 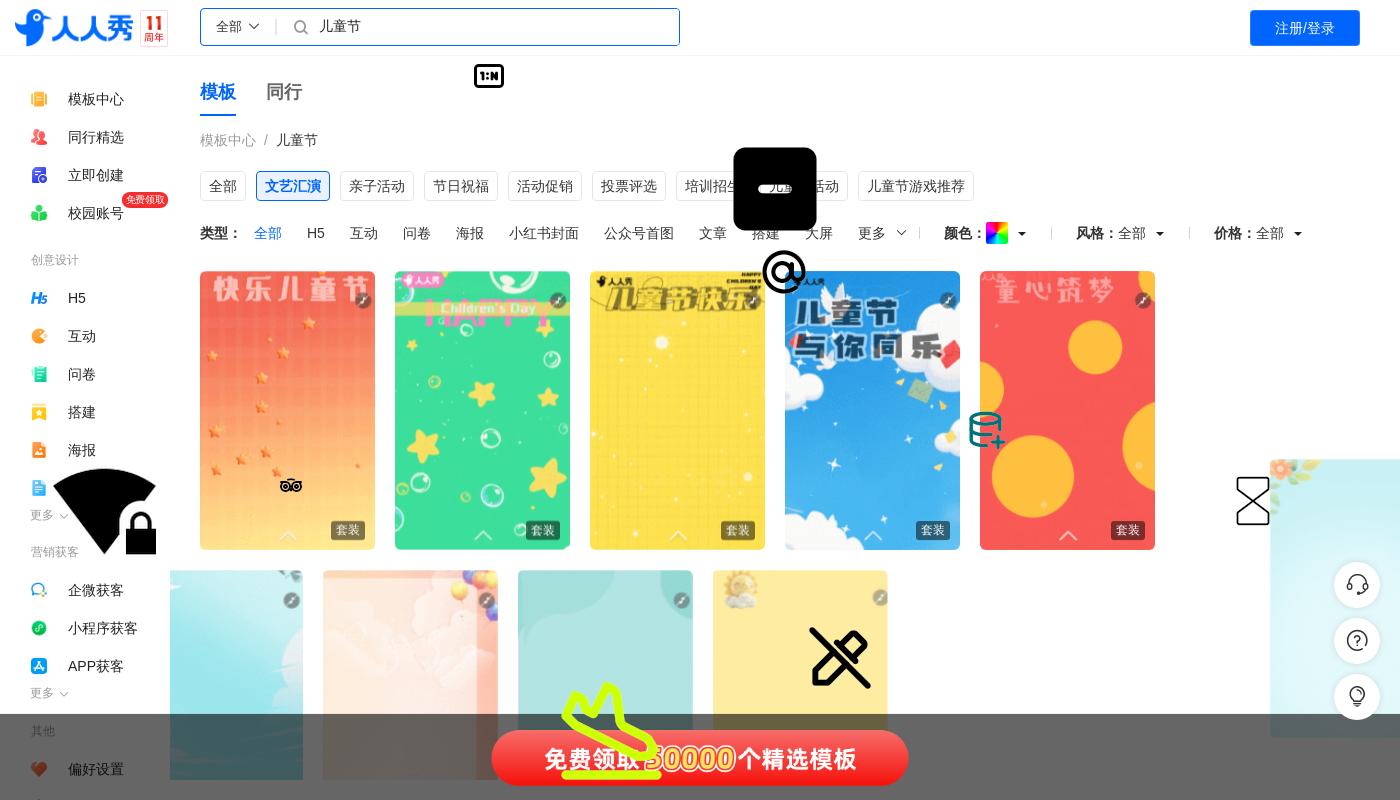 What do you see at coordinates (985, 429) in the screenshot?
I see `add a new database` at bounding box center [985, 429].